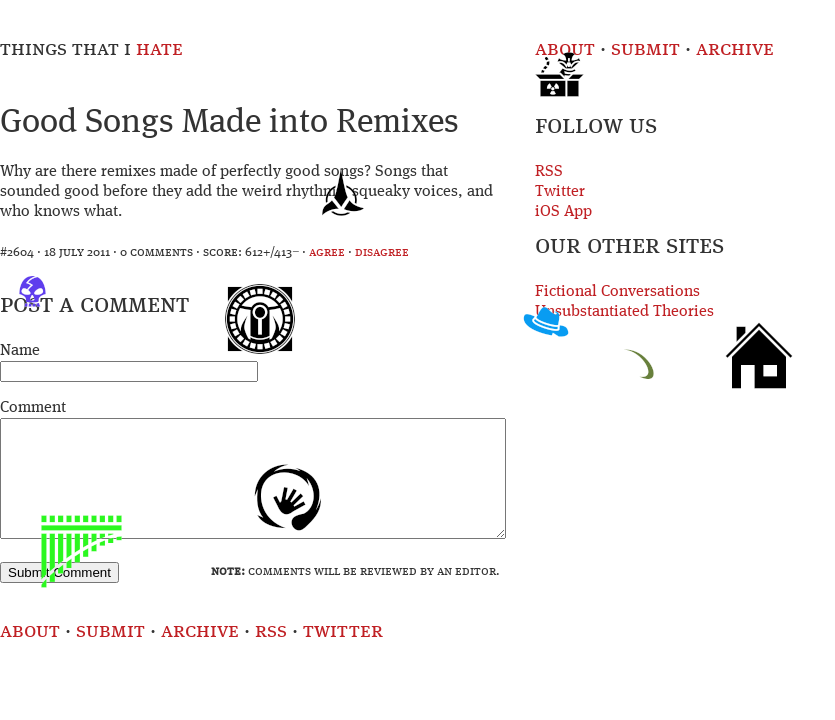 Image resolution: width=835 pixels, height=720 pixels. I want to click on select a detective or spy character, so click(546, 322).